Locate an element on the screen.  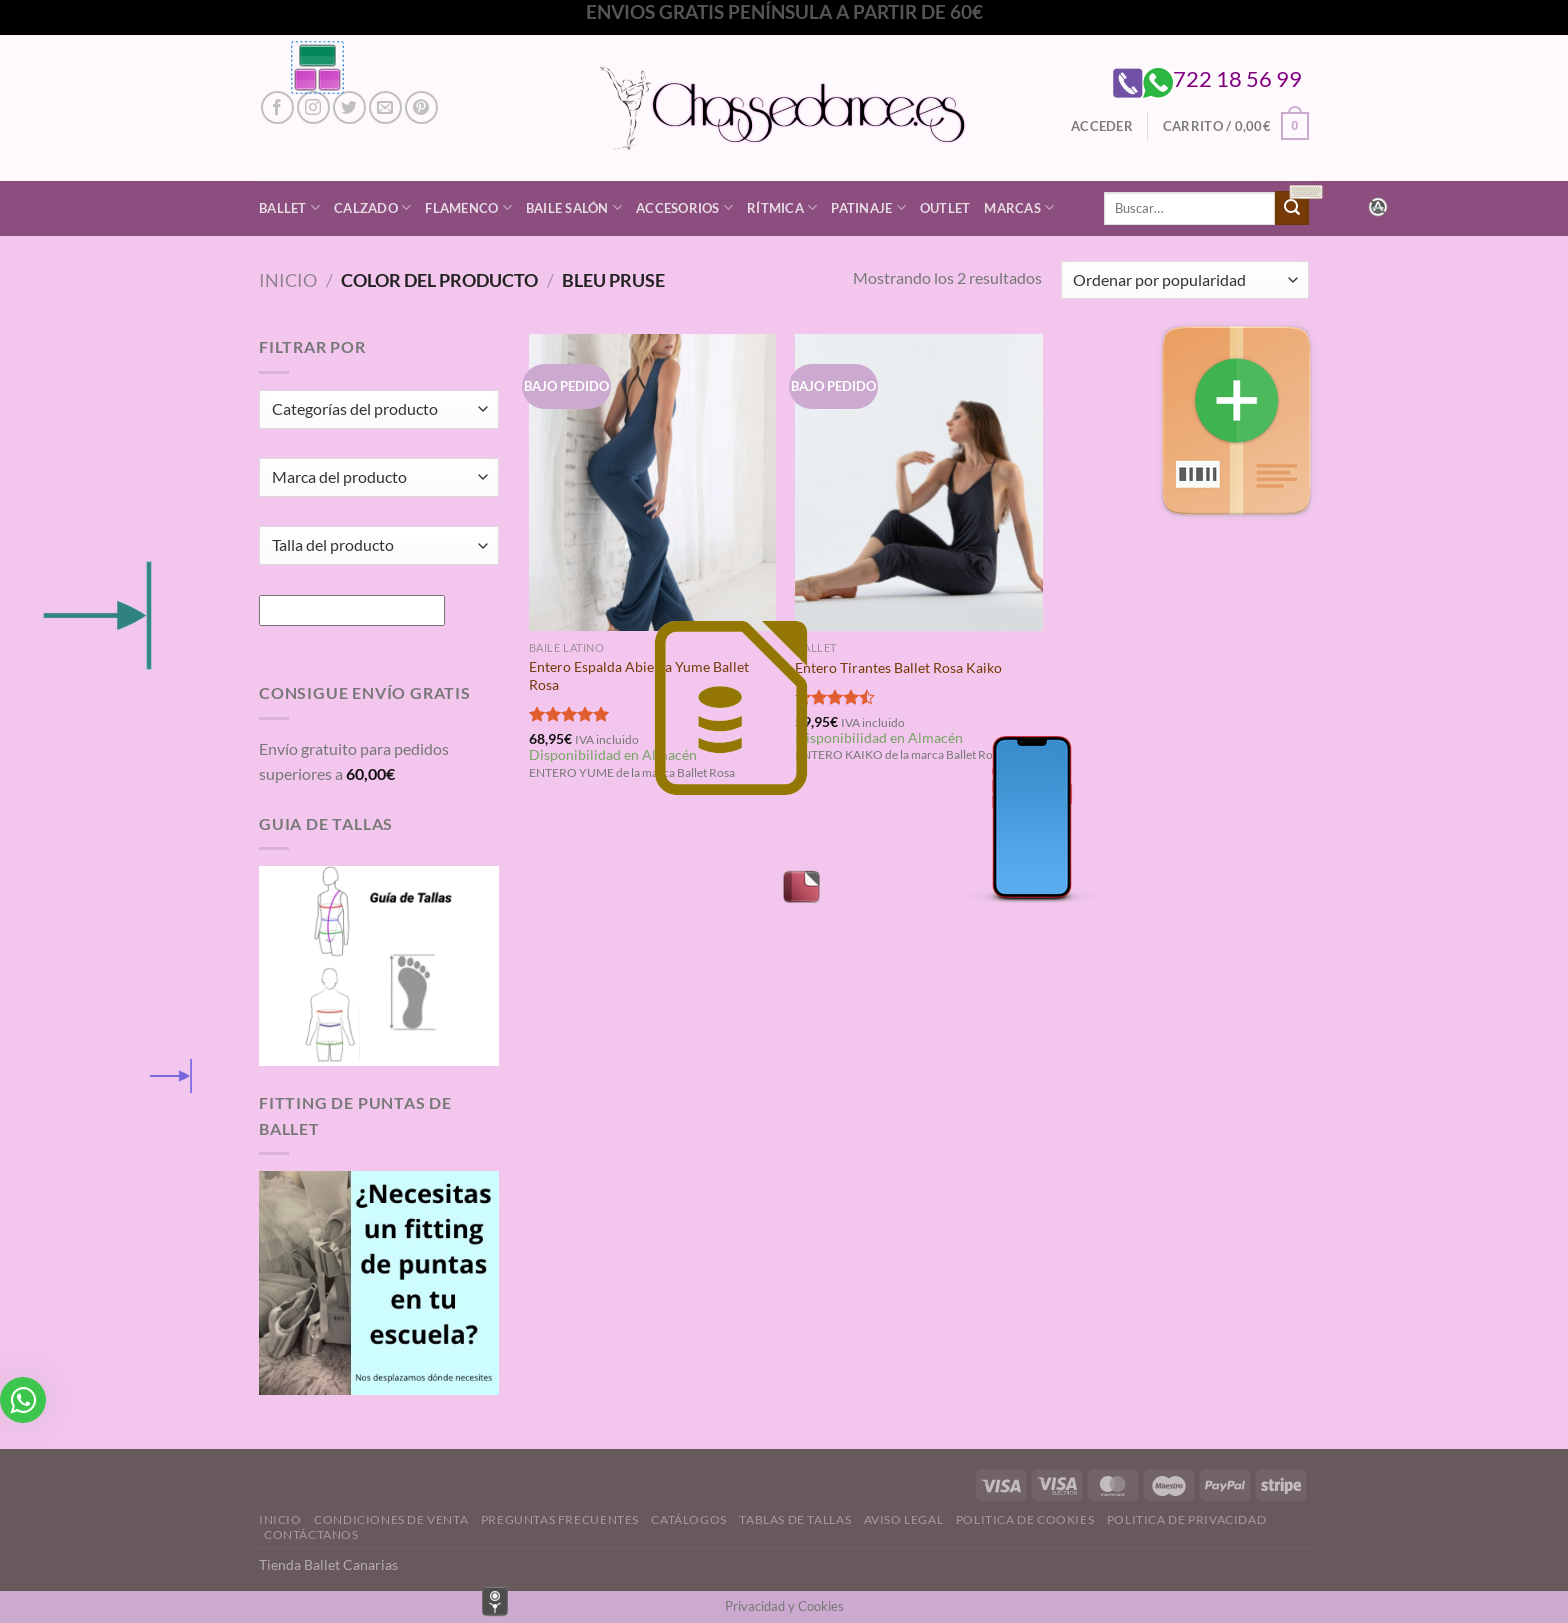
change desktop wallpaper settings is located at coordinates (801, 885).